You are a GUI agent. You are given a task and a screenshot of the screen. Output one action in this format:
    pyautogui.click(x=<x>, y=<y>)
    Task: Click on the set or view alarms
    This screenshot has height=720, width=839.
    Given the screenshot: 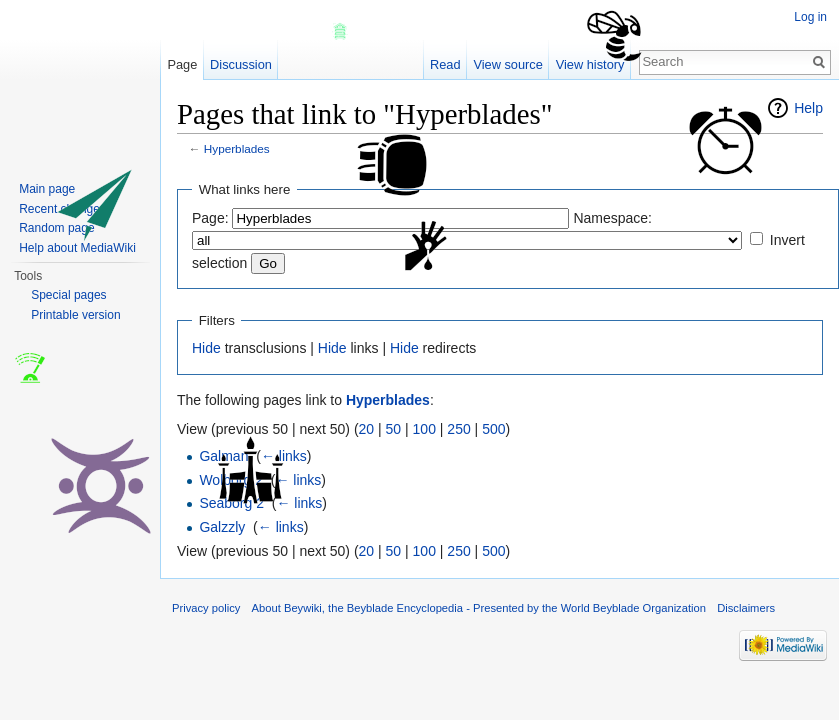 What is the action you would take?
    pyautogui.click(x=725, y=140)
    